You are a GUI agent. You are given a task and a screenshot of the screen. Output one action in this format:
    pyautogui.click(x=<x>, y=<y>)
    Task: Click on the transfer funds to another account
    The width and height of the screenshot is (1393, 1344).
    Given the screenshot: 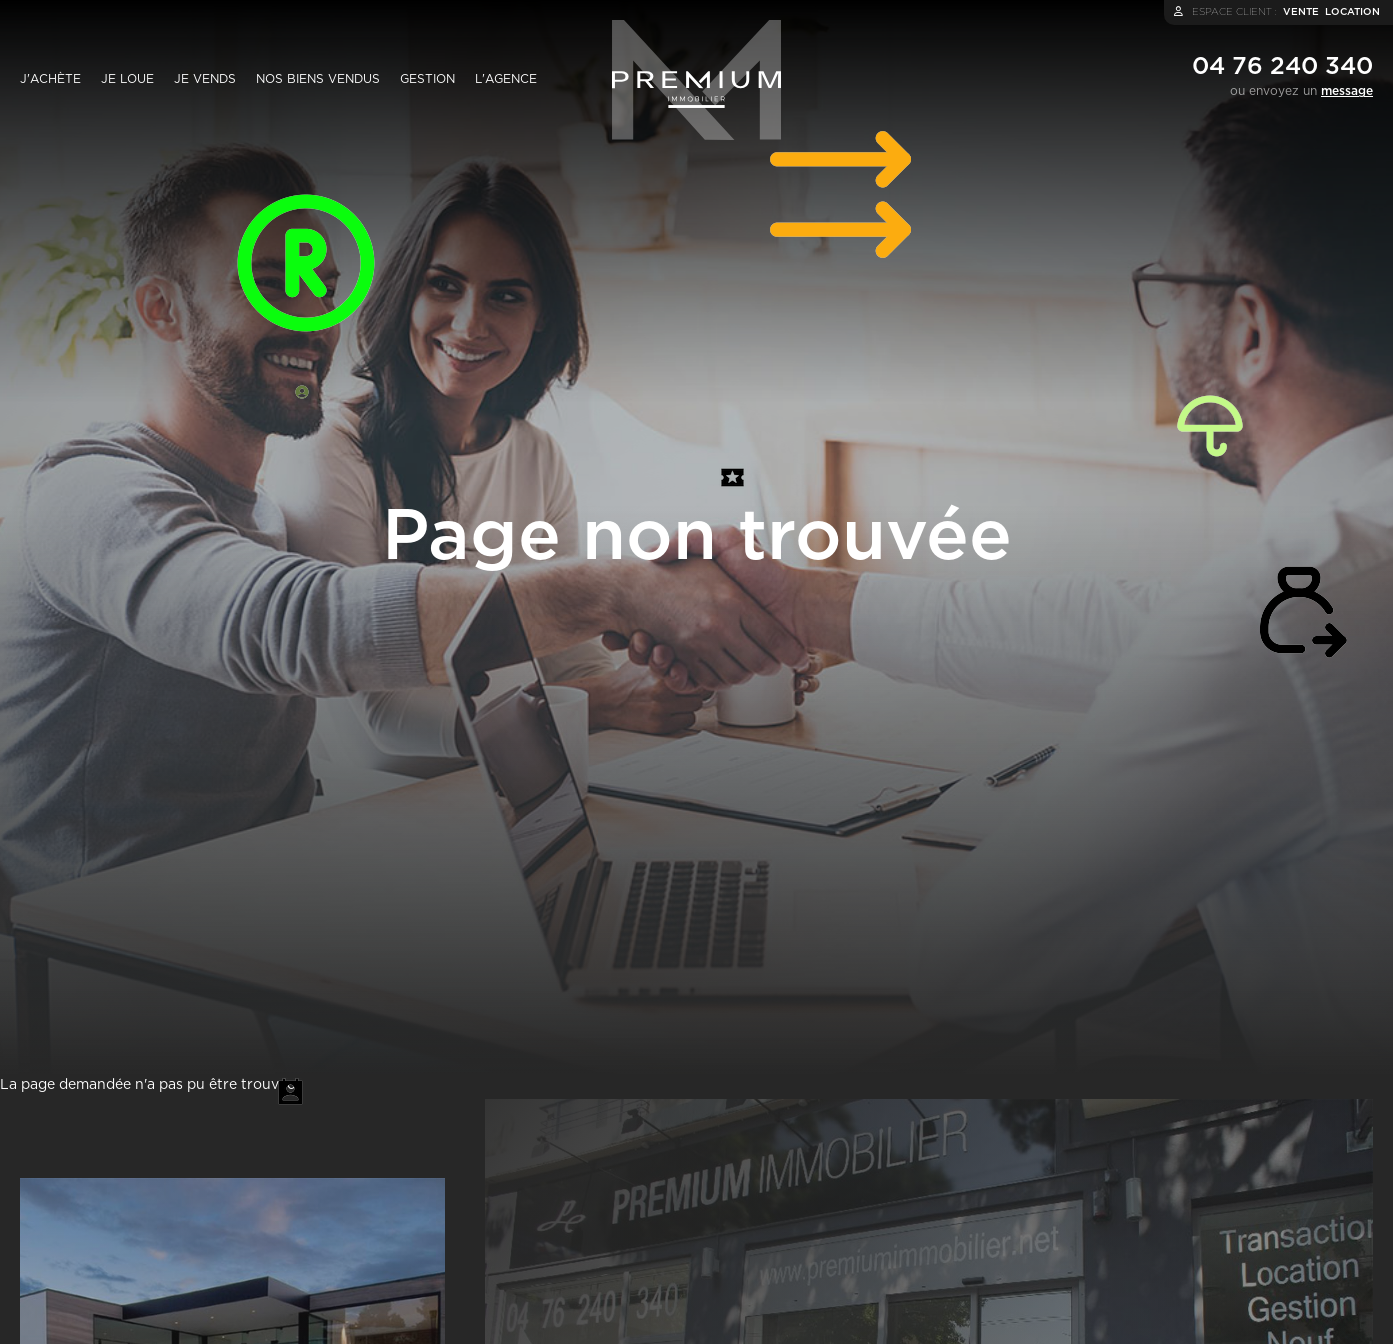 What is the action you would take?
    pyautogui.click(x=1299, y=610)
    